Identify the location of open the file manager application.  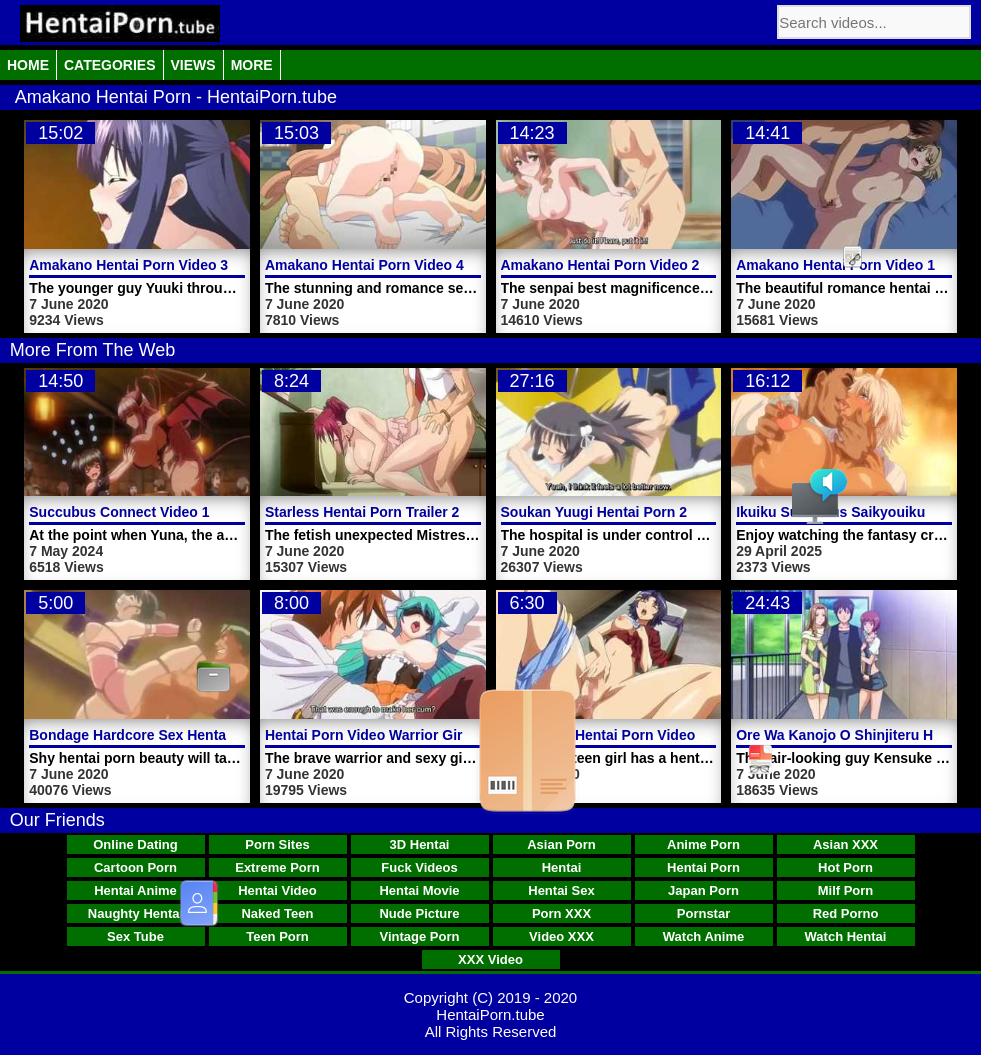
(213, 676).